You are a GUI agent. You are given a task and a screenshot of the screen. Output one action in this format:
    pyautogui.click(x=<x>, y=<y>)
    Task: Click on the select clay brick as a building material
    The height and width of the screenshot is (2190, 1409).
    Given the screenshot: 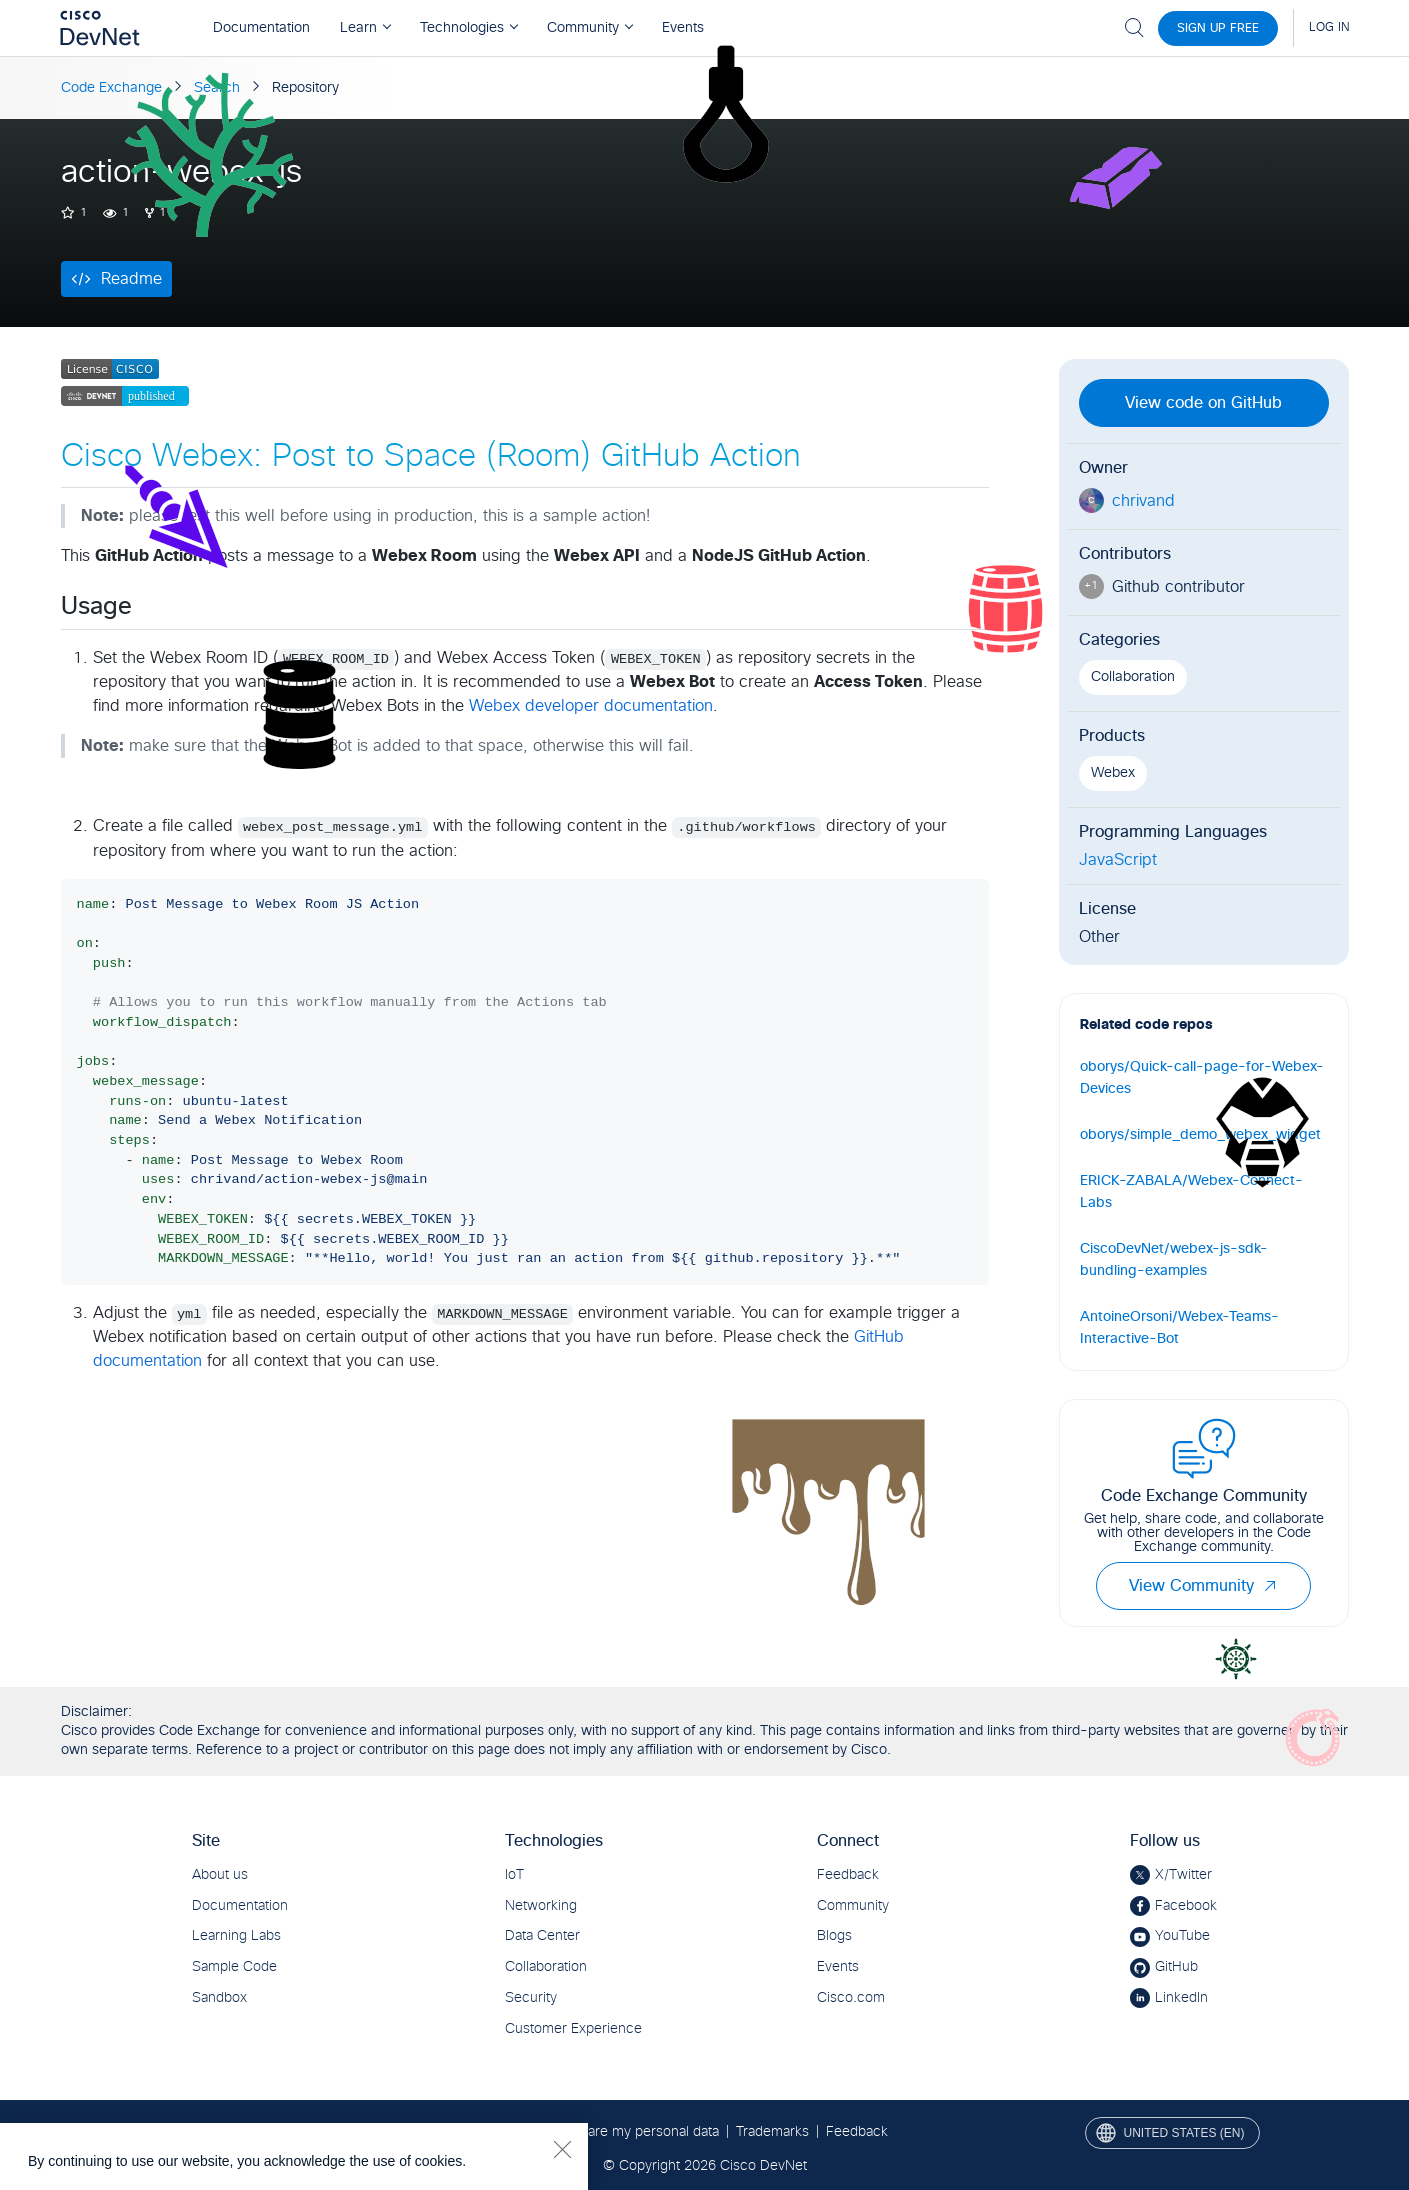 What is the action you would take?
    pyautogui.click(x=1116, y=178)
    